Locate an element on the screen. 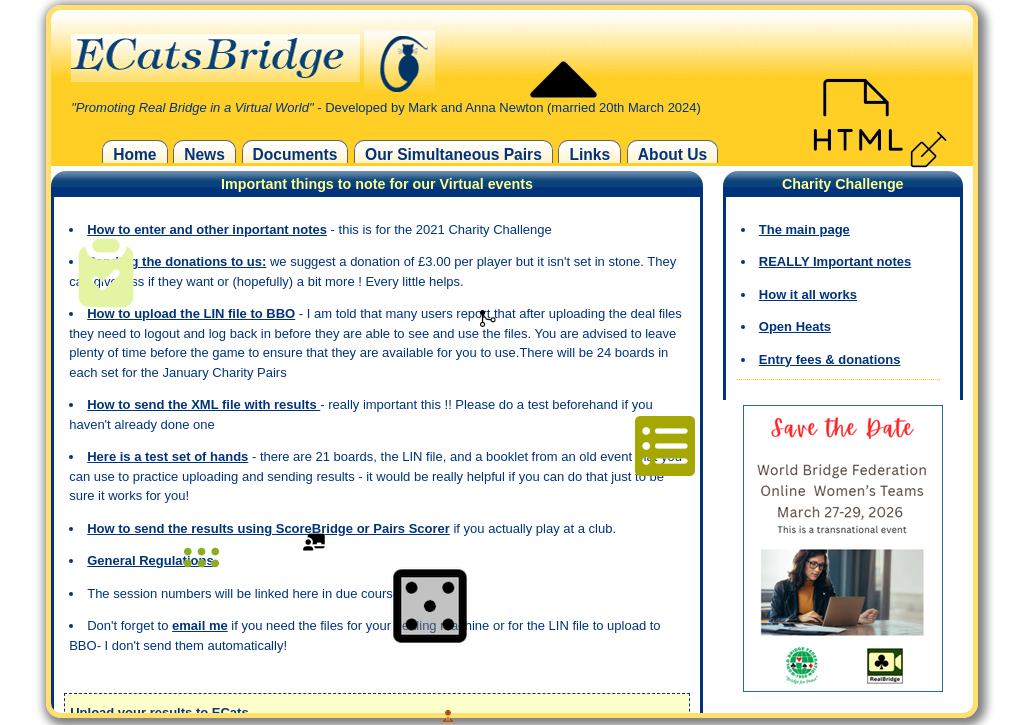 This screenshot has height=725, width=1024. merge branches in version control is located at coordinates (486, 318).